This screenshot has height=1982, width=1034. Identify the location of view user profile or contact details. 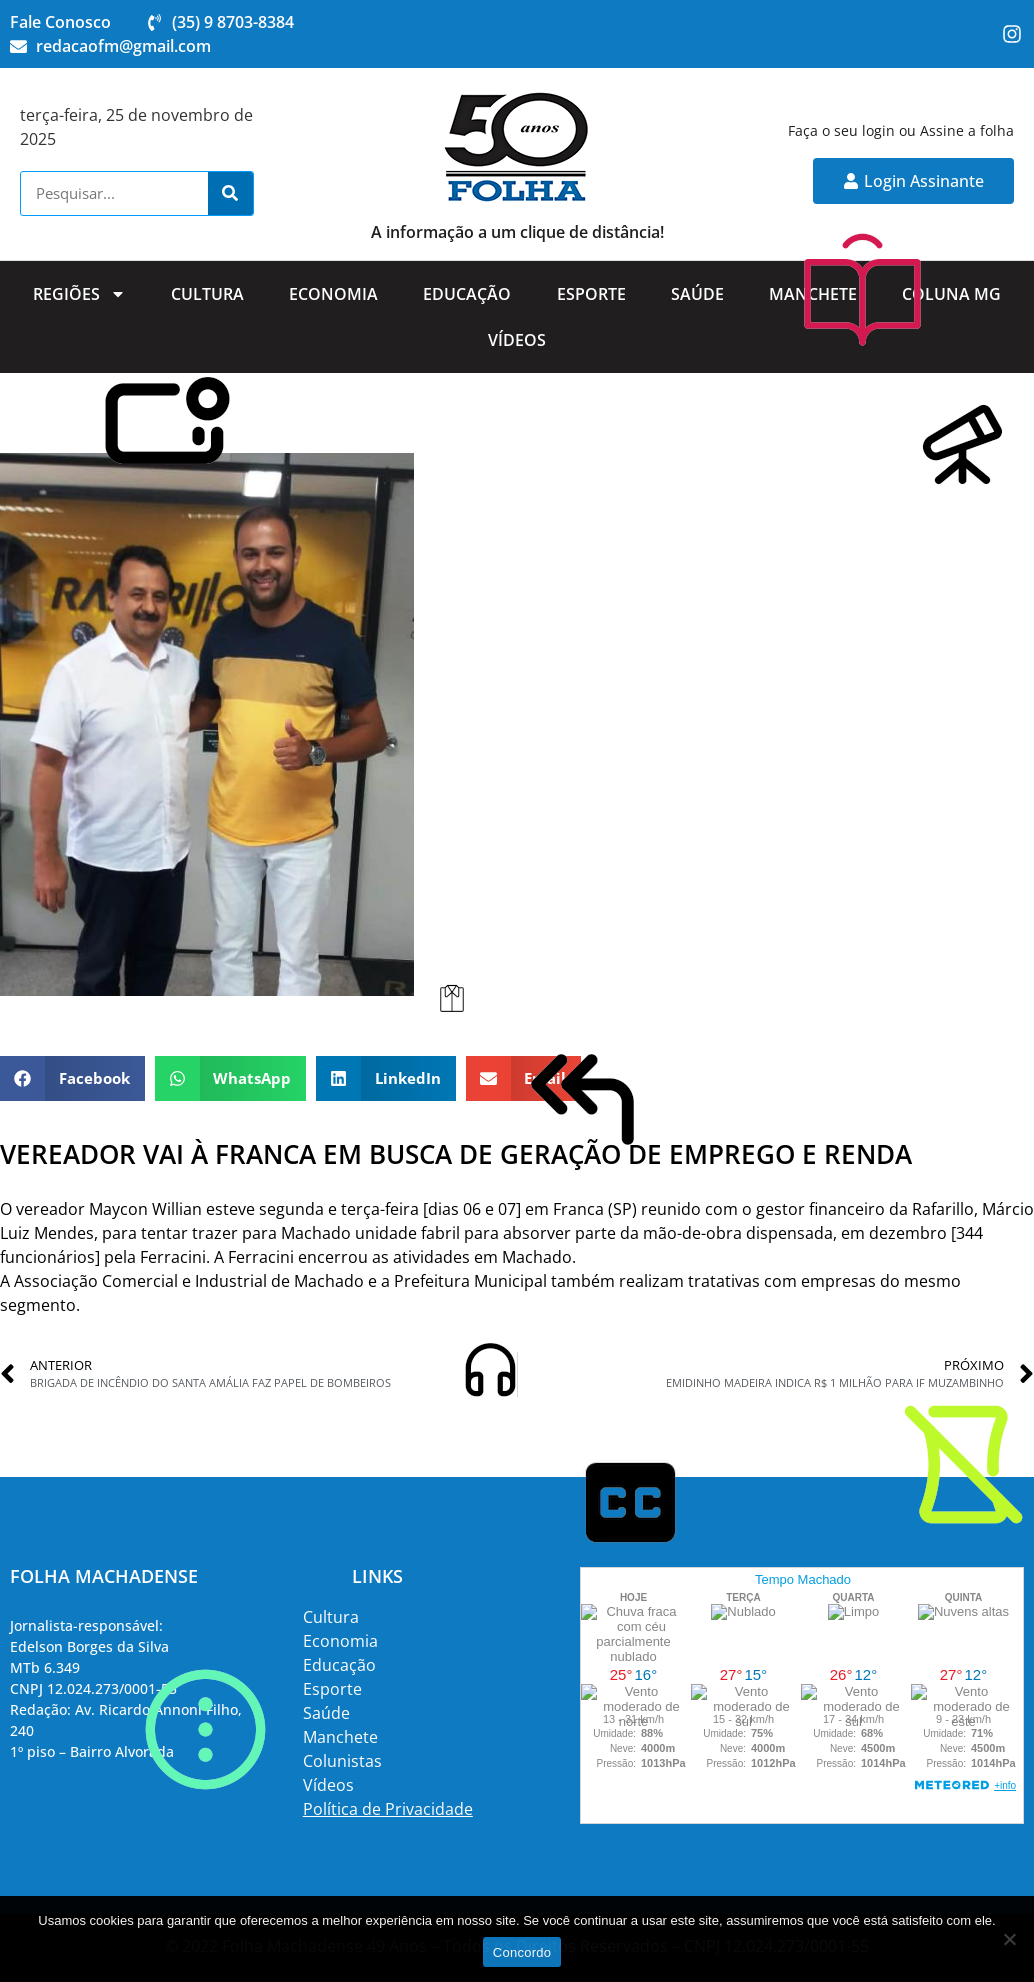
(862, 287).